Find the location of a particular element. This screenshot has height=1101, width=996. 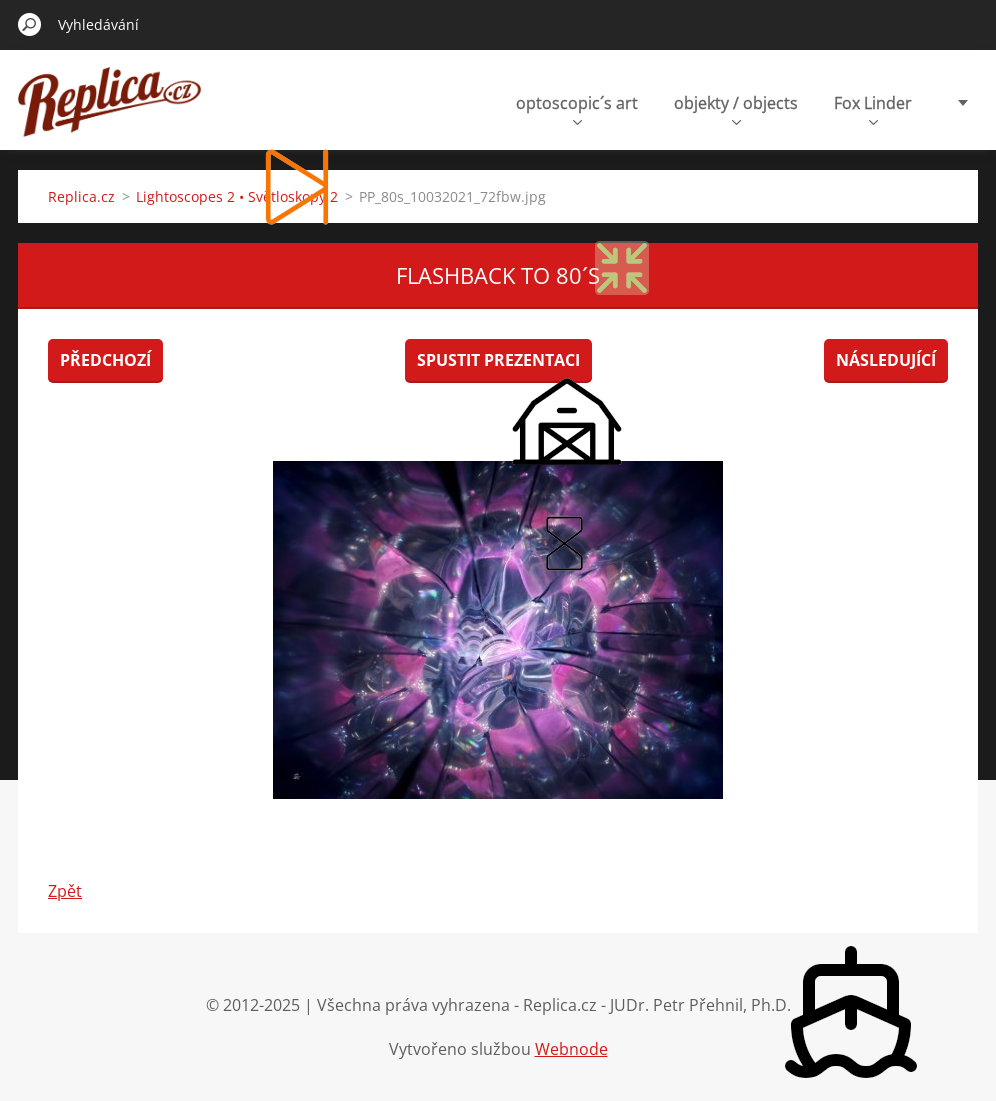

skip to the next track or media item is located at coordinates (297, 187).